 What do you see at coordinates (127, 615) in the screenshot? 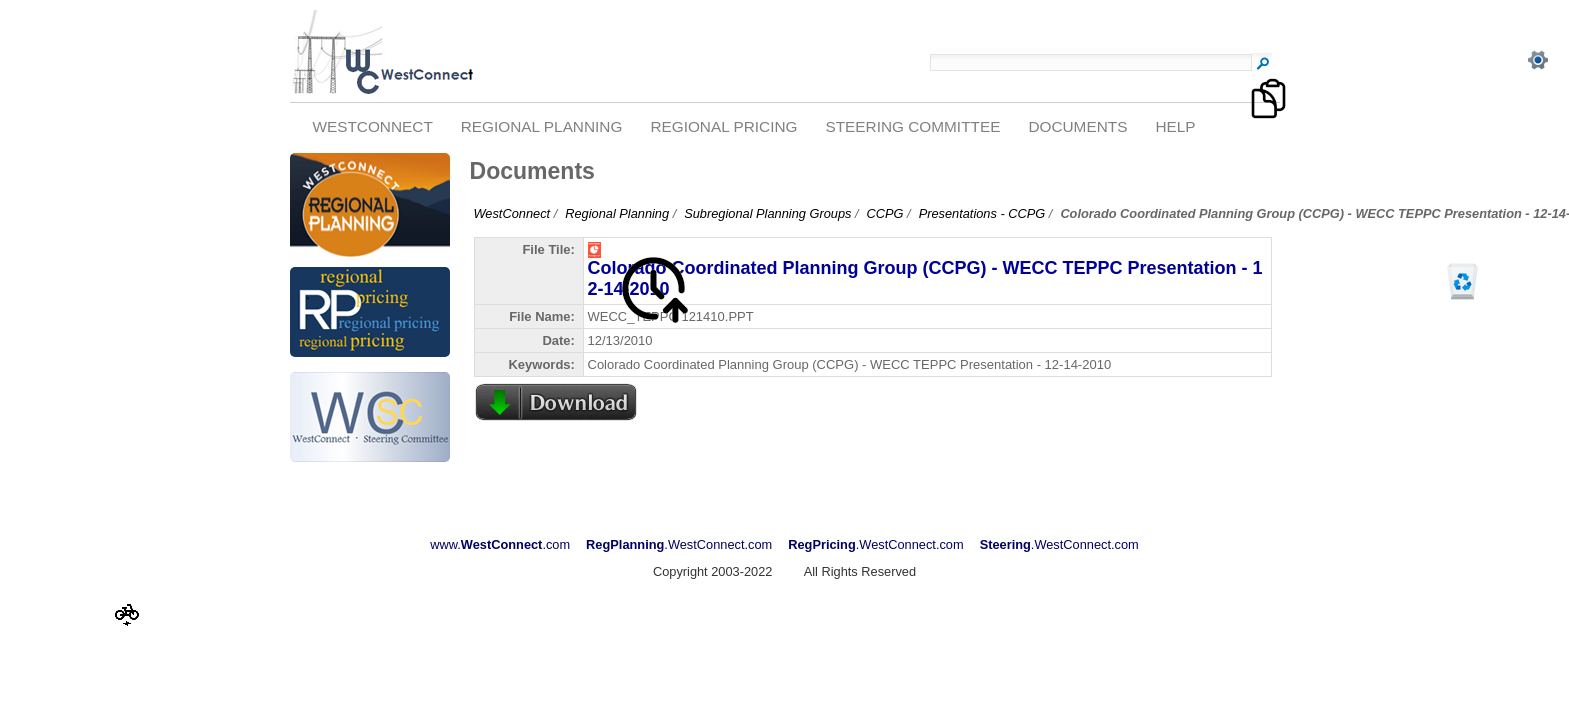
I see `select electric bike as transportation mode` at bounding box center [127, 615].